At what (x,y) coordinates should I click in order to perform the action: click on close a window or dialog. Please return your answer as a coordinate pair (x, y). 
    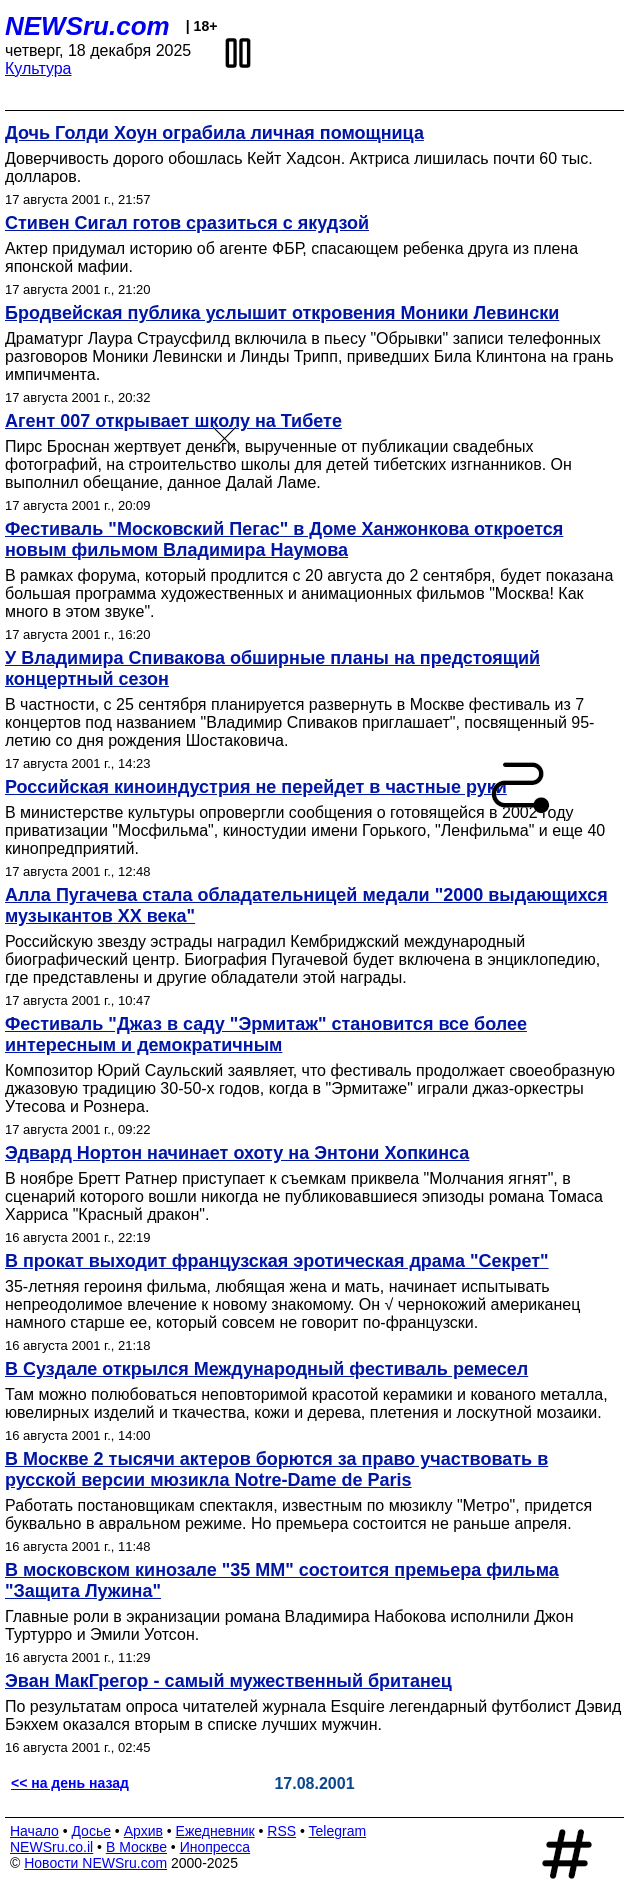
    Looking at the image, I should click on (224, 438).